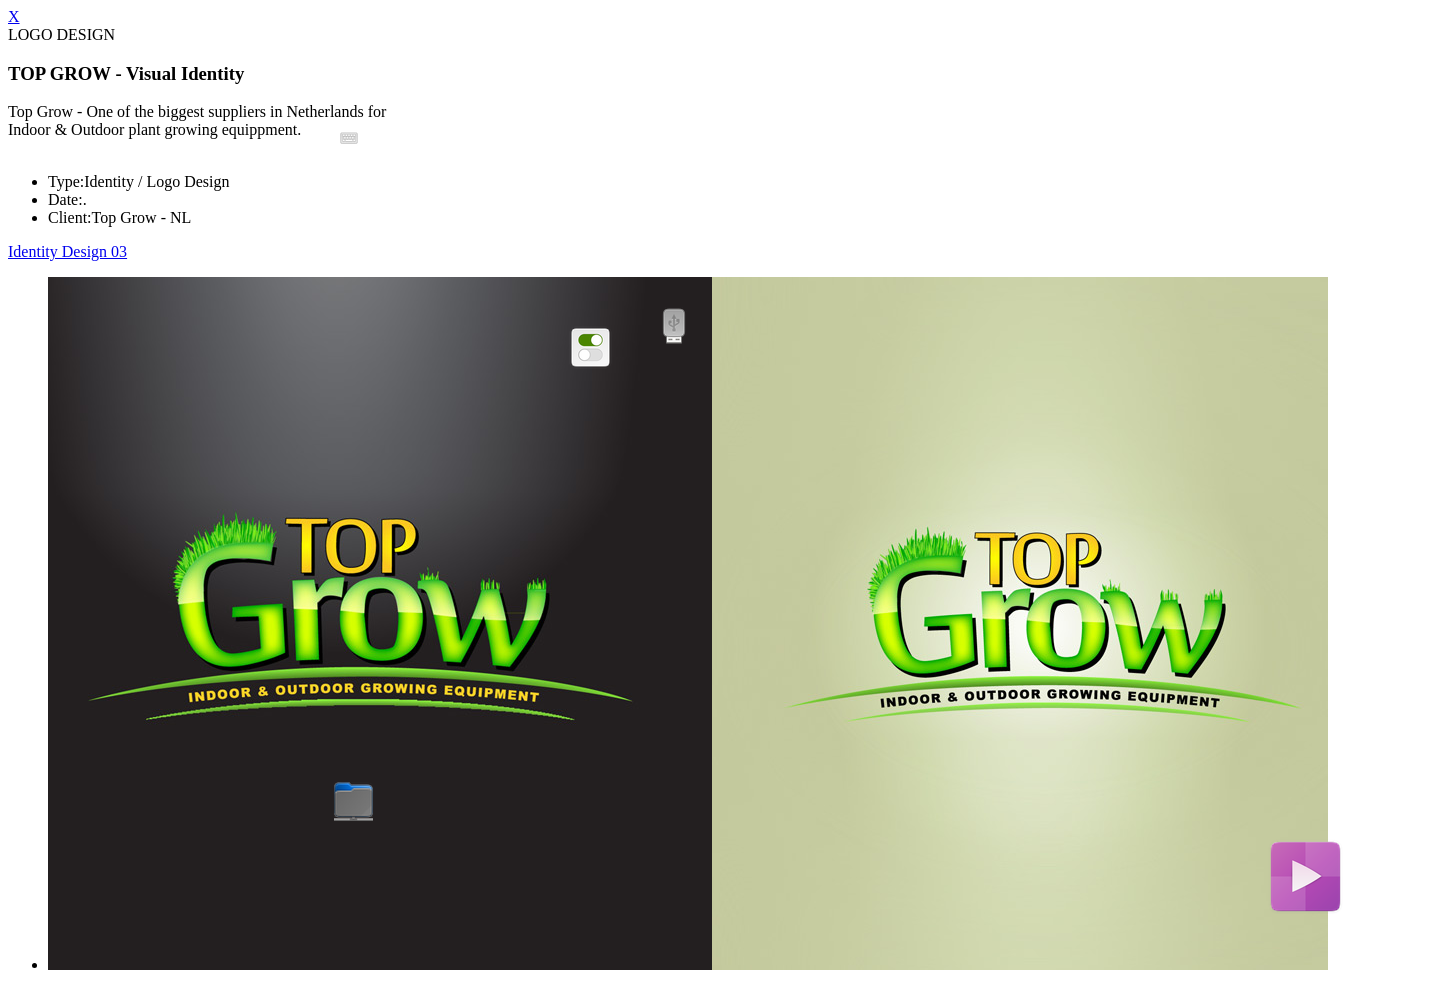 The image size is (1440, 990). What do you see at coordinates (590, 347) in the screenshot?
I see `open system tweaks or settings customization` at bounding box center [590, 347].